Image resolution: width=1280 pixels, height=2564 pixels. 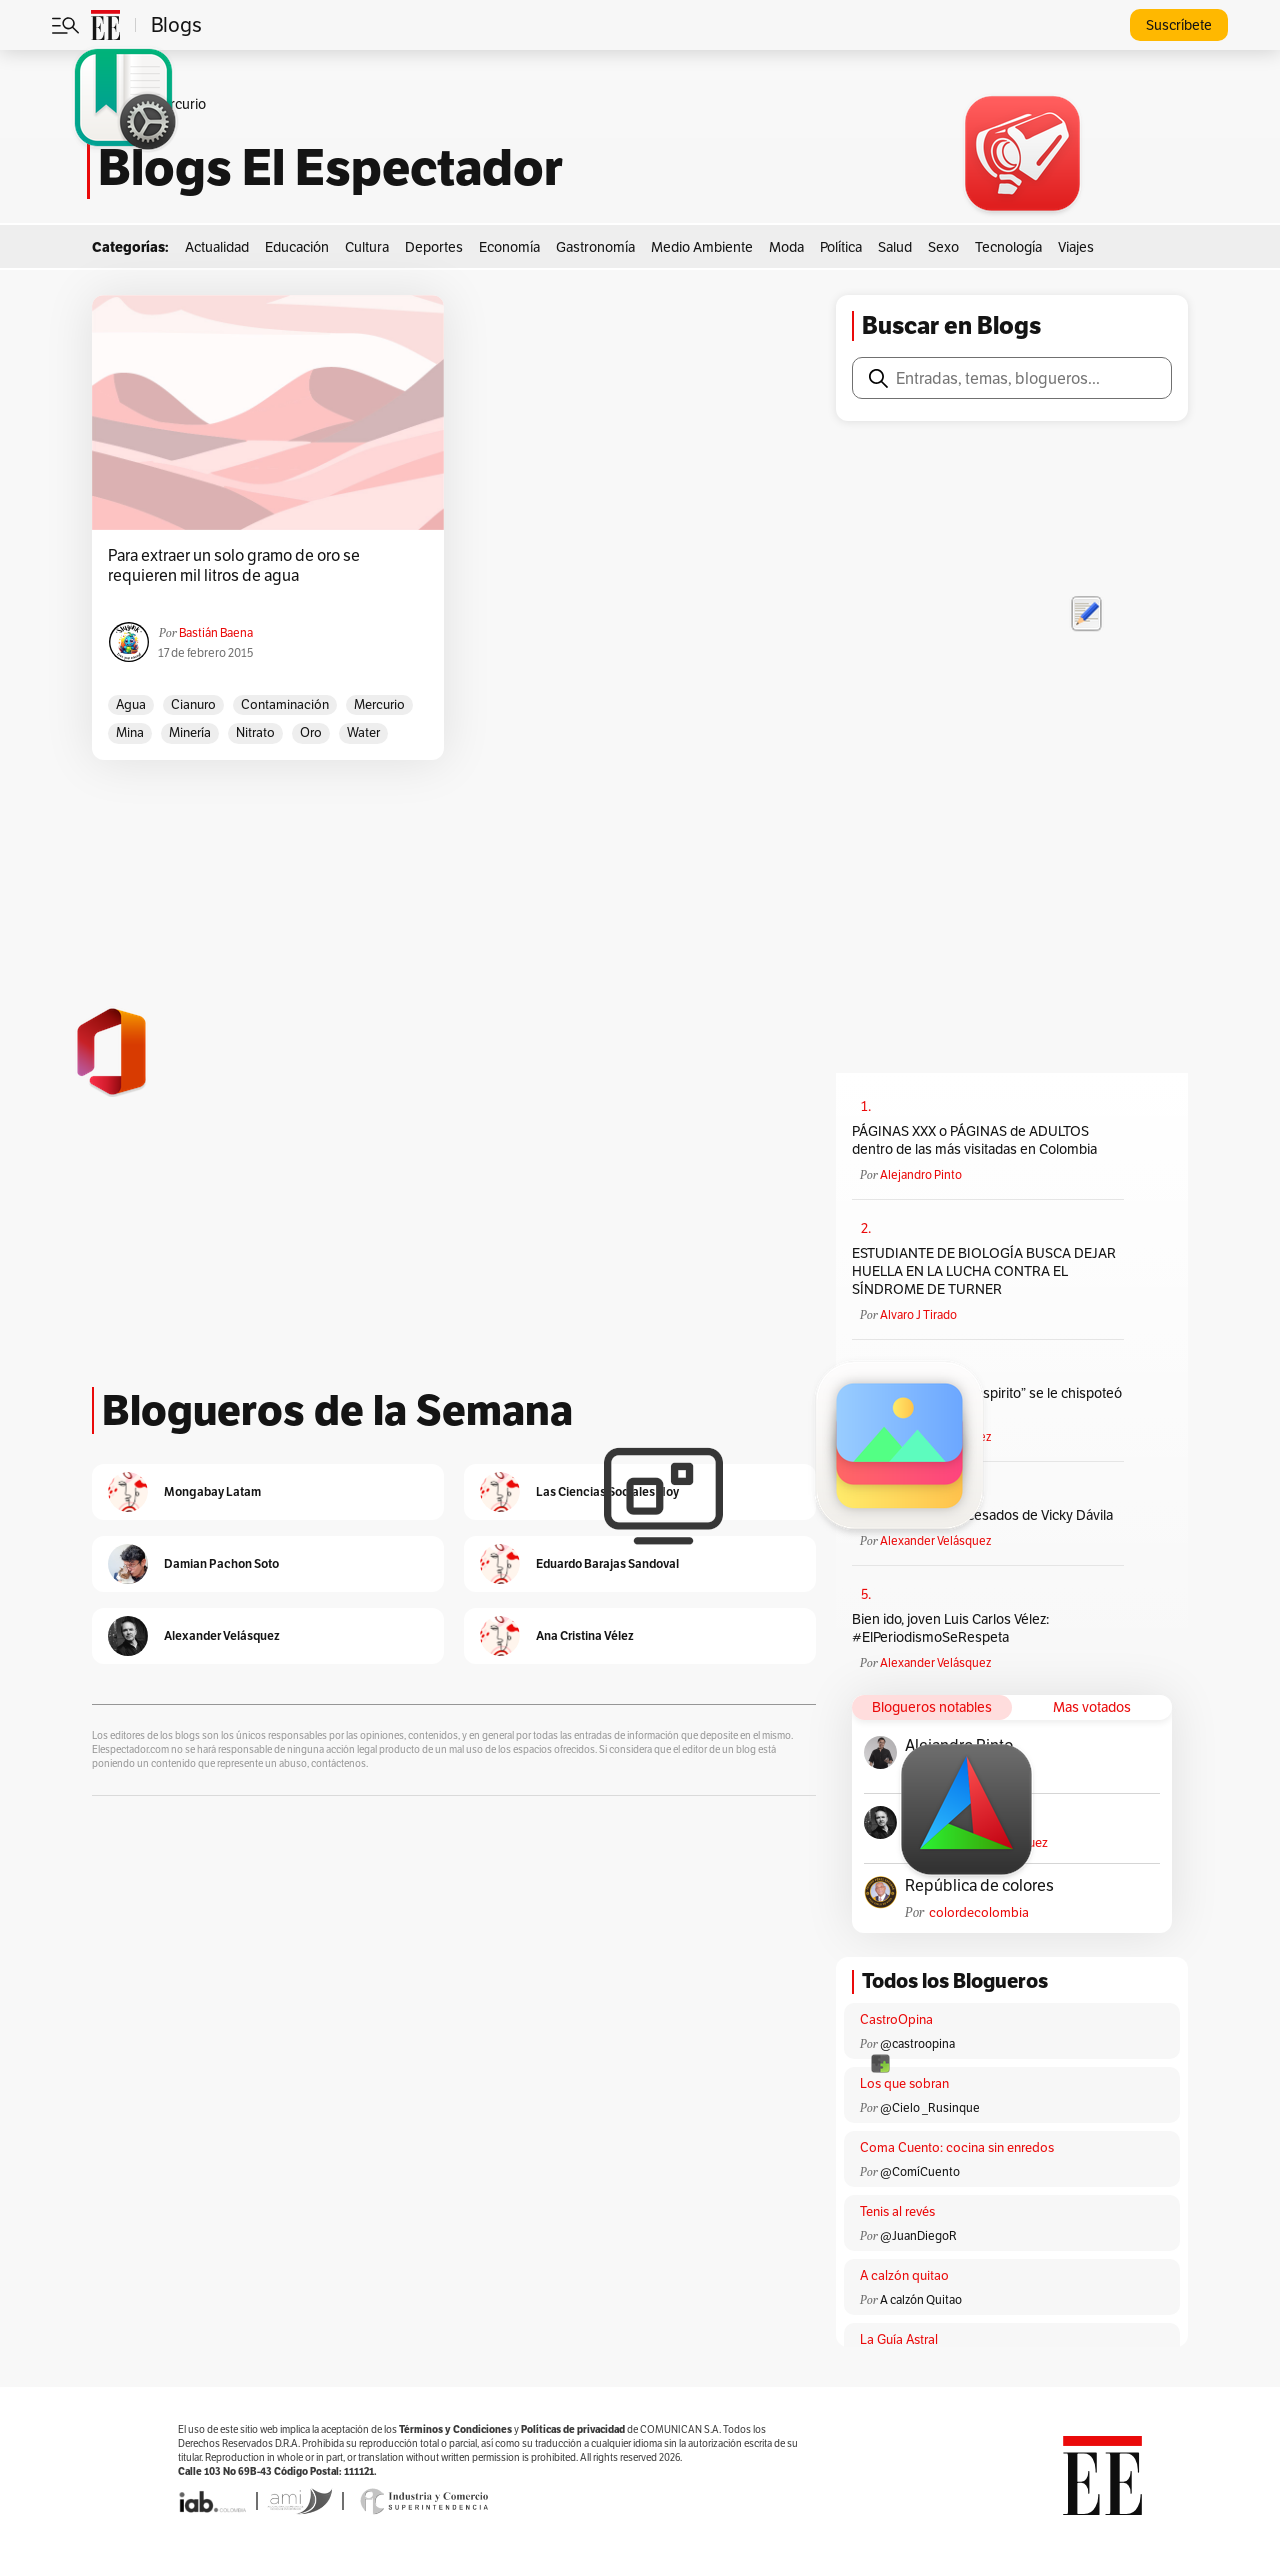 I want to click on open imagefan reloaded photo viewer app, so click(x=899, y=1445).